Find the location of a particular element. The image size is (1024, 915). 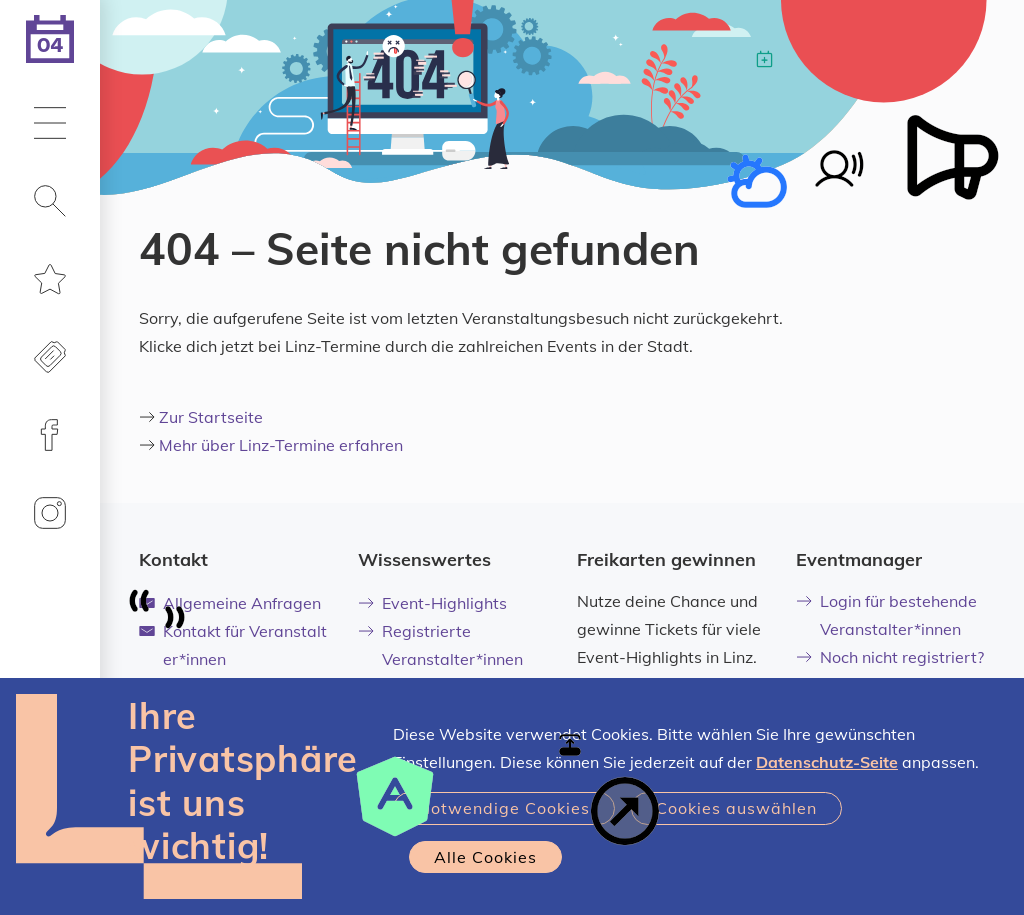

open link in new tab or window is located at coordinates (625, 811).